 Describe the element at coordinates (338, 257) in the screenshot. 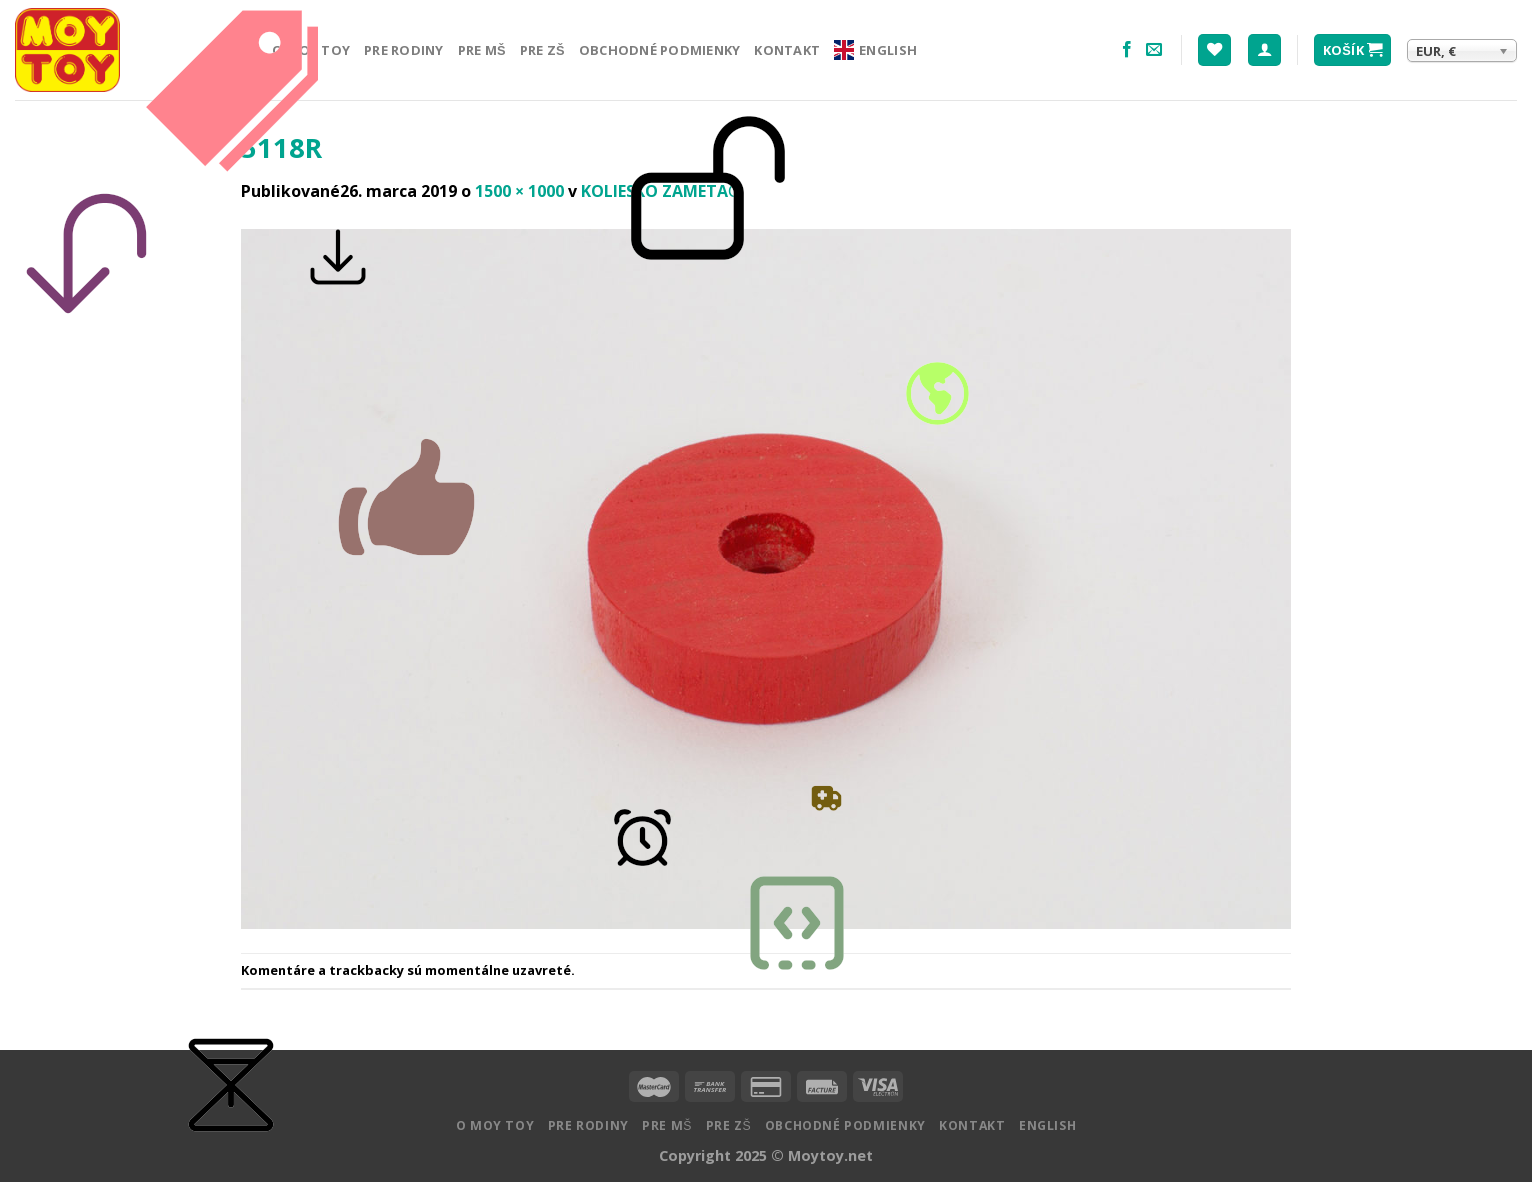

I see `download a file` at that location.